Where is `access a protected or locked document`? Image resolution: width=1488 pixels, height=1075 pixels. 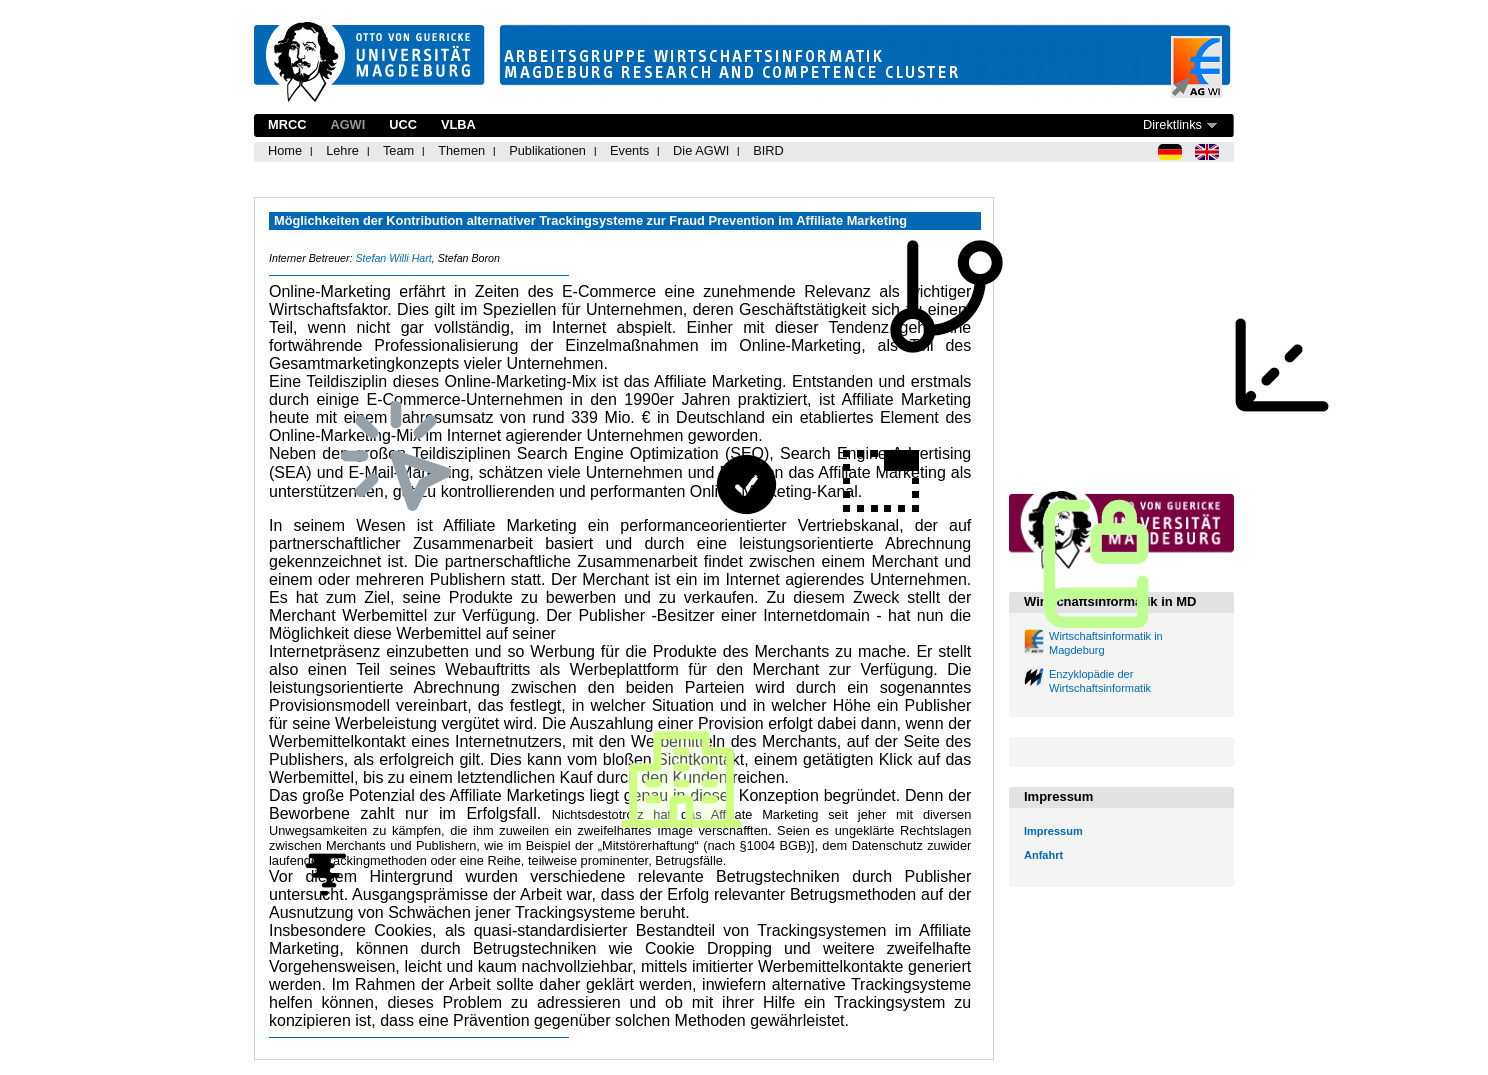 access a protected or locked document is located at coordinates (1096, 564).